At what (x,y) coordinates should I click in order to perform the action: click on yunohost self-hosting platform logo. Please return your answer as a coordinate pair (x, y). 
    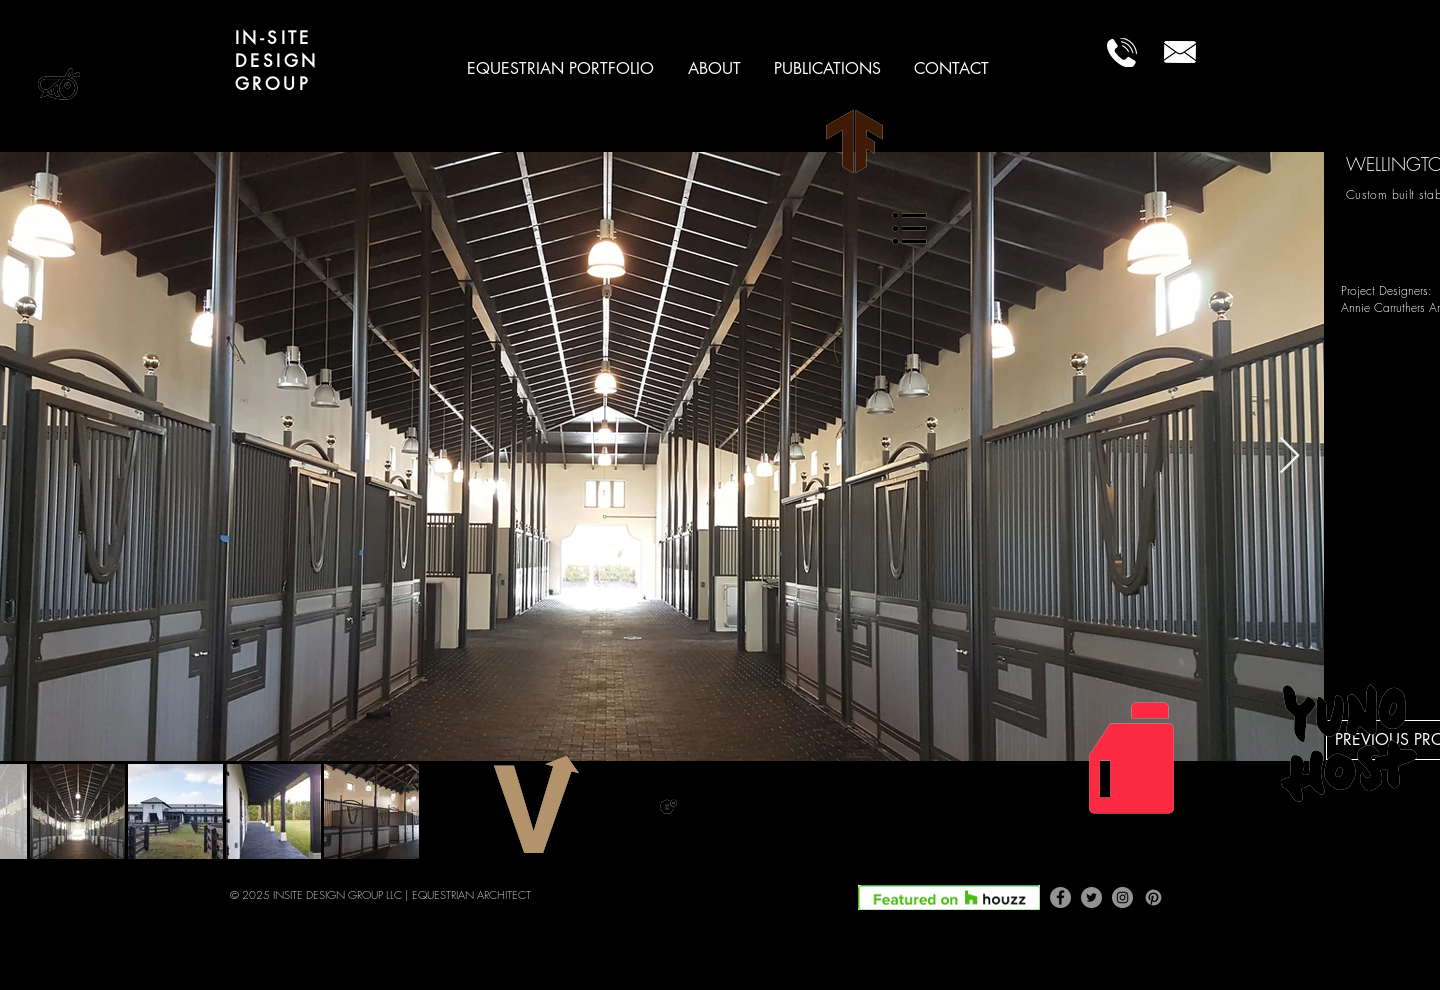
    Looking at the image, I should click on (1349, 743).